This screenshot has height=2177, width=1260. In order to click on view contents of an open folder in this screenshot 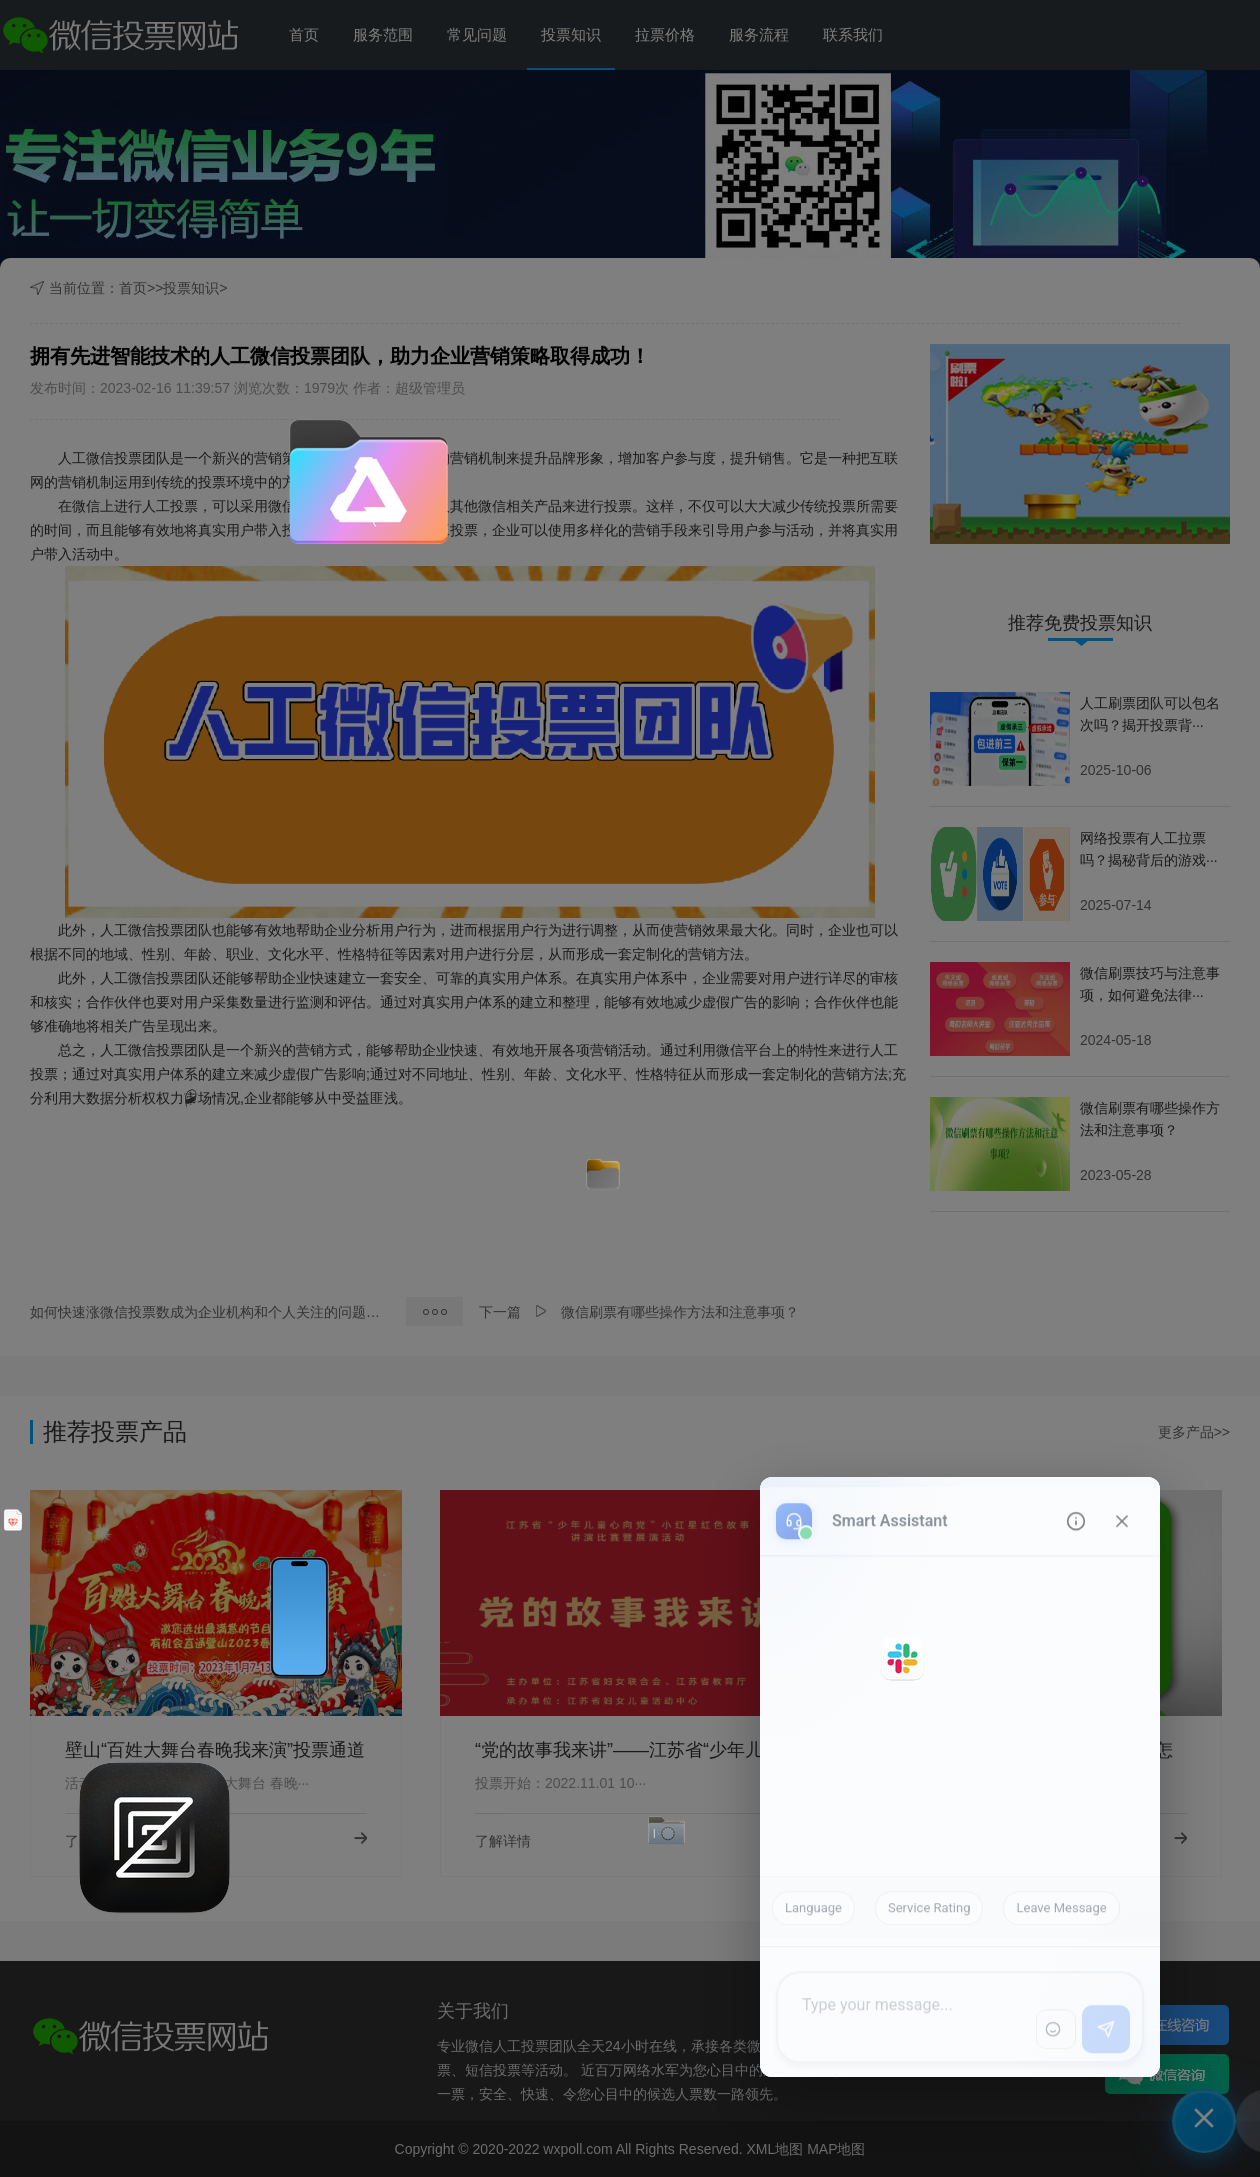, I will do `click(603, 1174)`.